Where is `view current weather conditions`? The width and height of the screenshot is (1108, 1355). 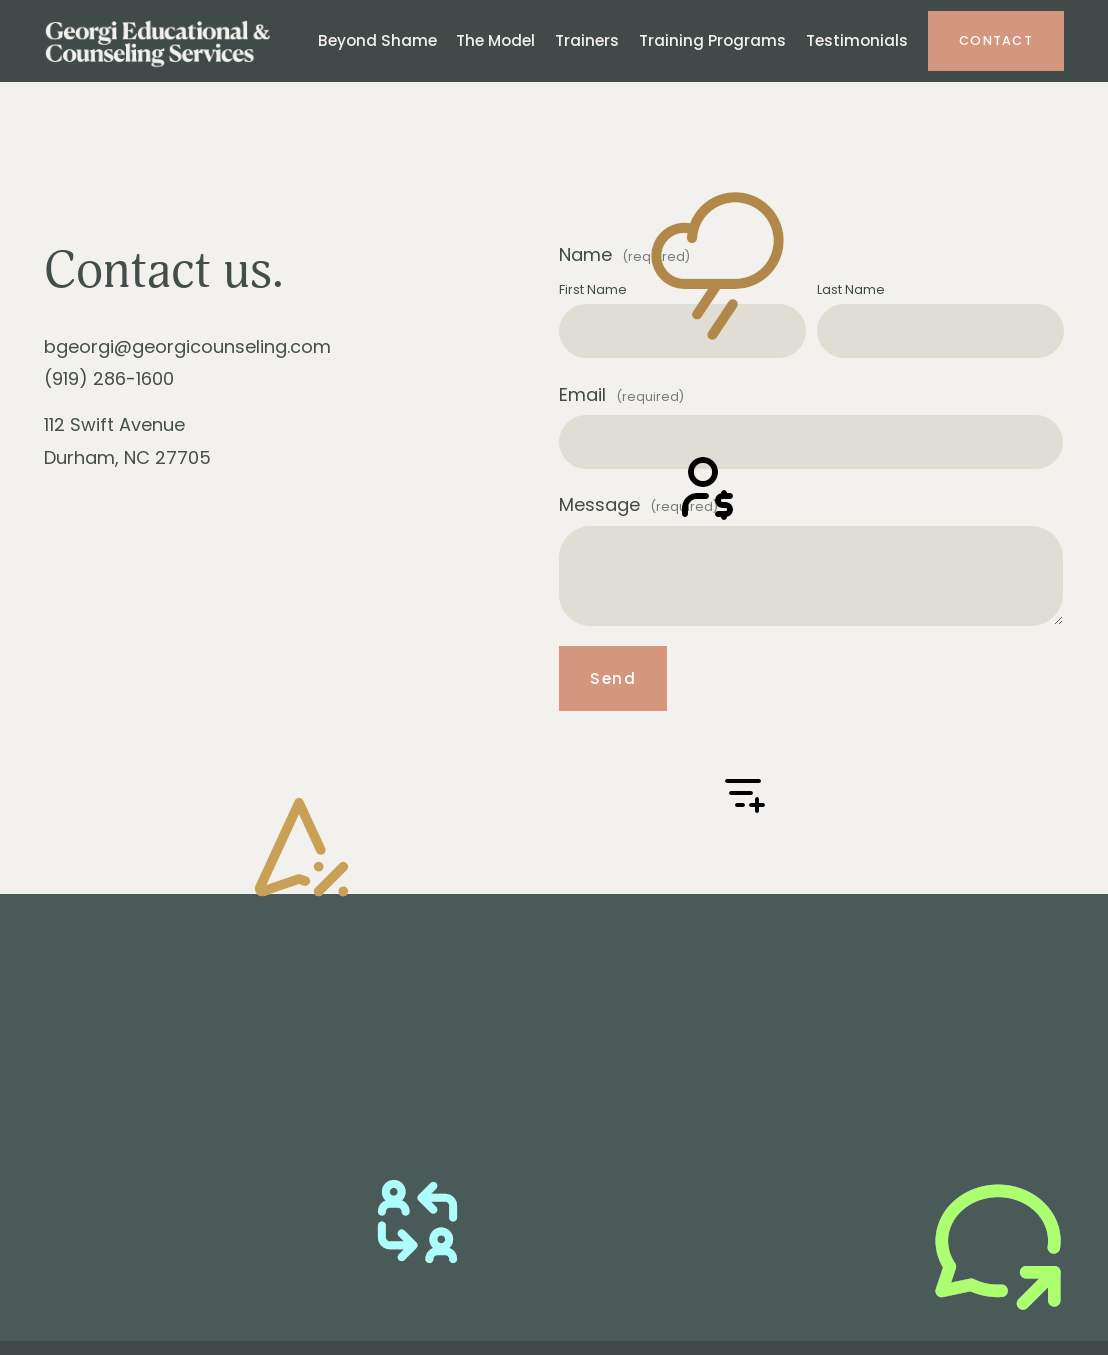 view current weather conditions is located at coordinates (717, 263).